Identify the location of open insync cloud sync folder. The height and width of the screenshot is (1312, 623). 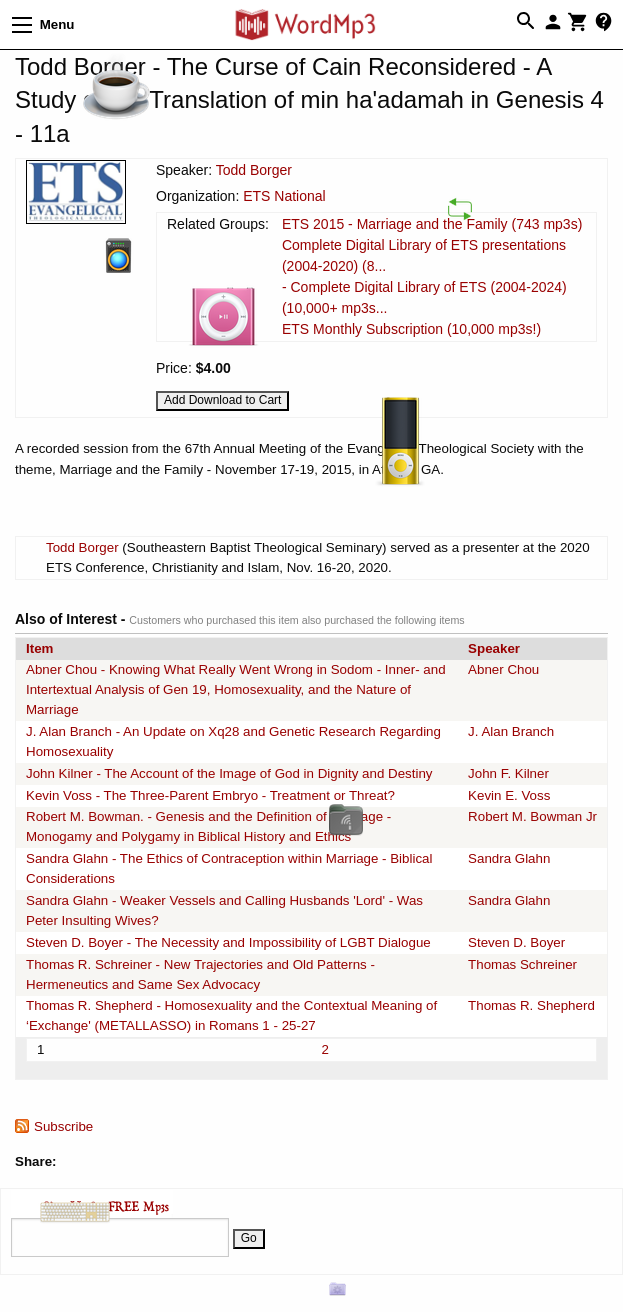
(346, 819).